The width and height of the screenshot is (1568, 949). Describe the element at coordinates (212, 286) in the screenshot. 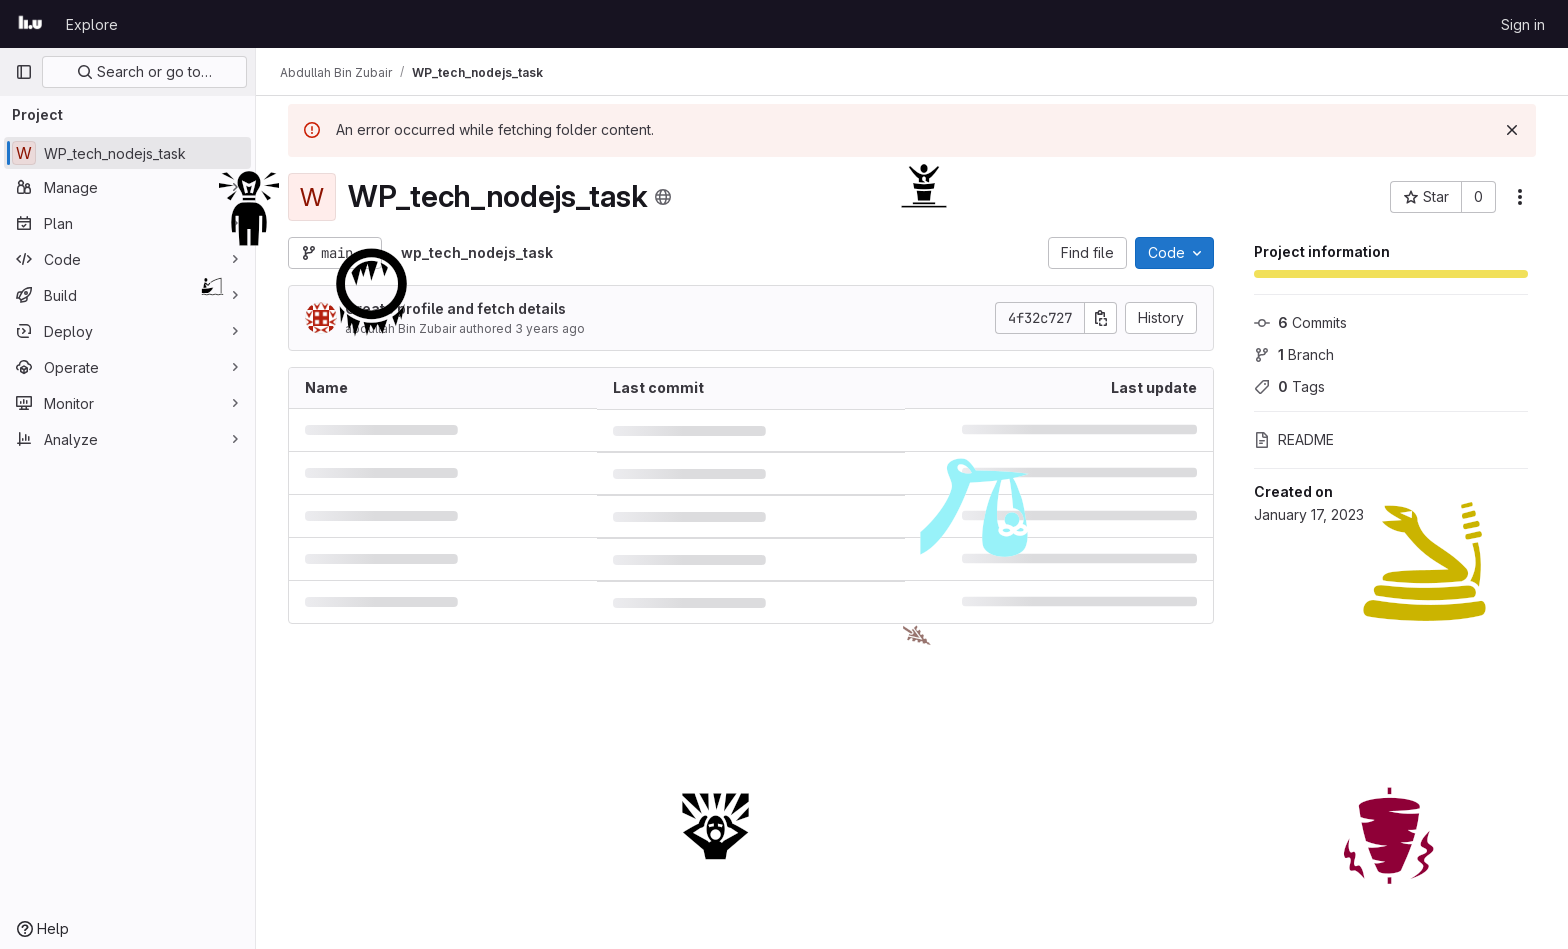

I see `access fishing activity or minigame` at that location.